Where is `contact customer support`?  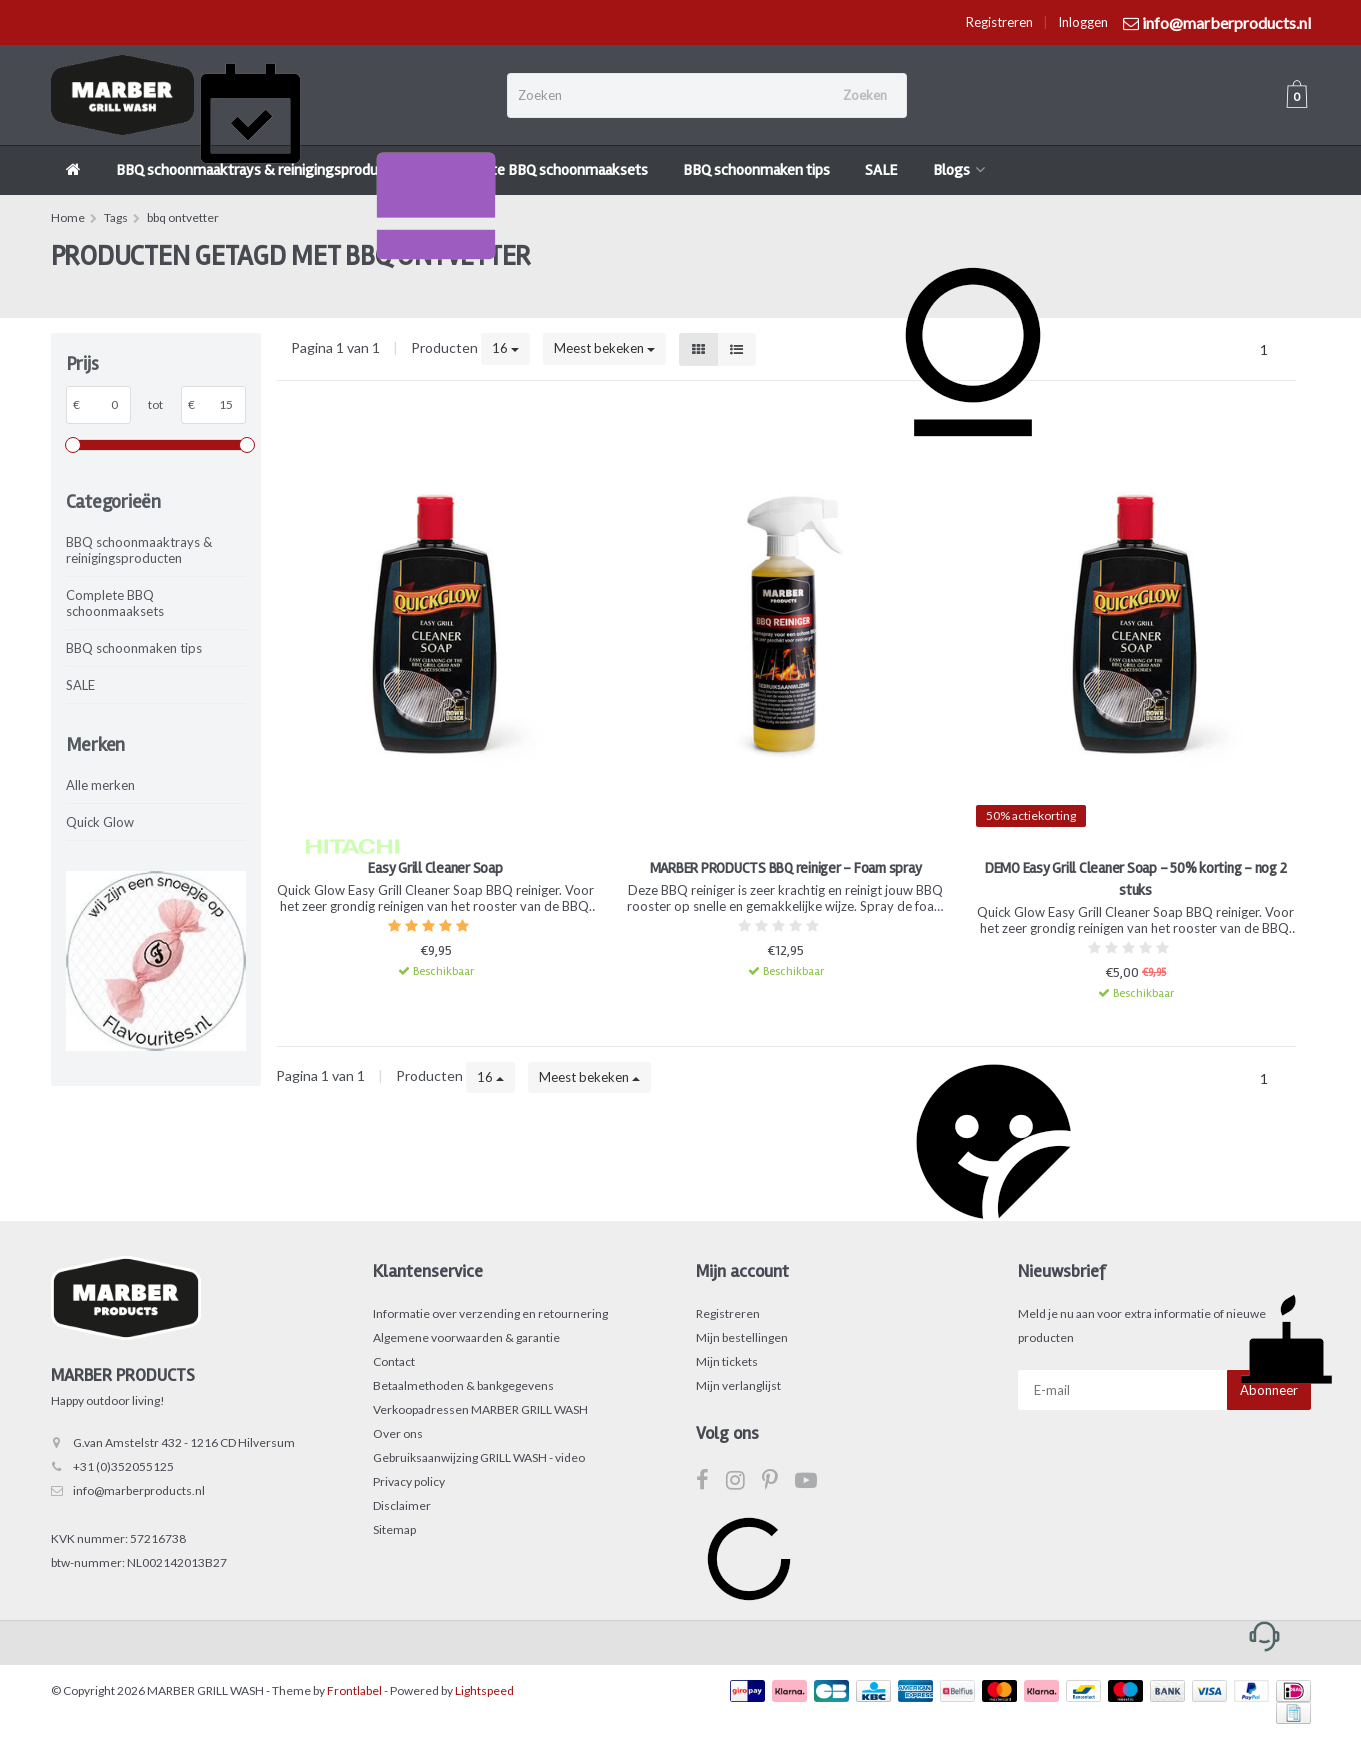 contact customer support is located at coordinates (1264, 1636).